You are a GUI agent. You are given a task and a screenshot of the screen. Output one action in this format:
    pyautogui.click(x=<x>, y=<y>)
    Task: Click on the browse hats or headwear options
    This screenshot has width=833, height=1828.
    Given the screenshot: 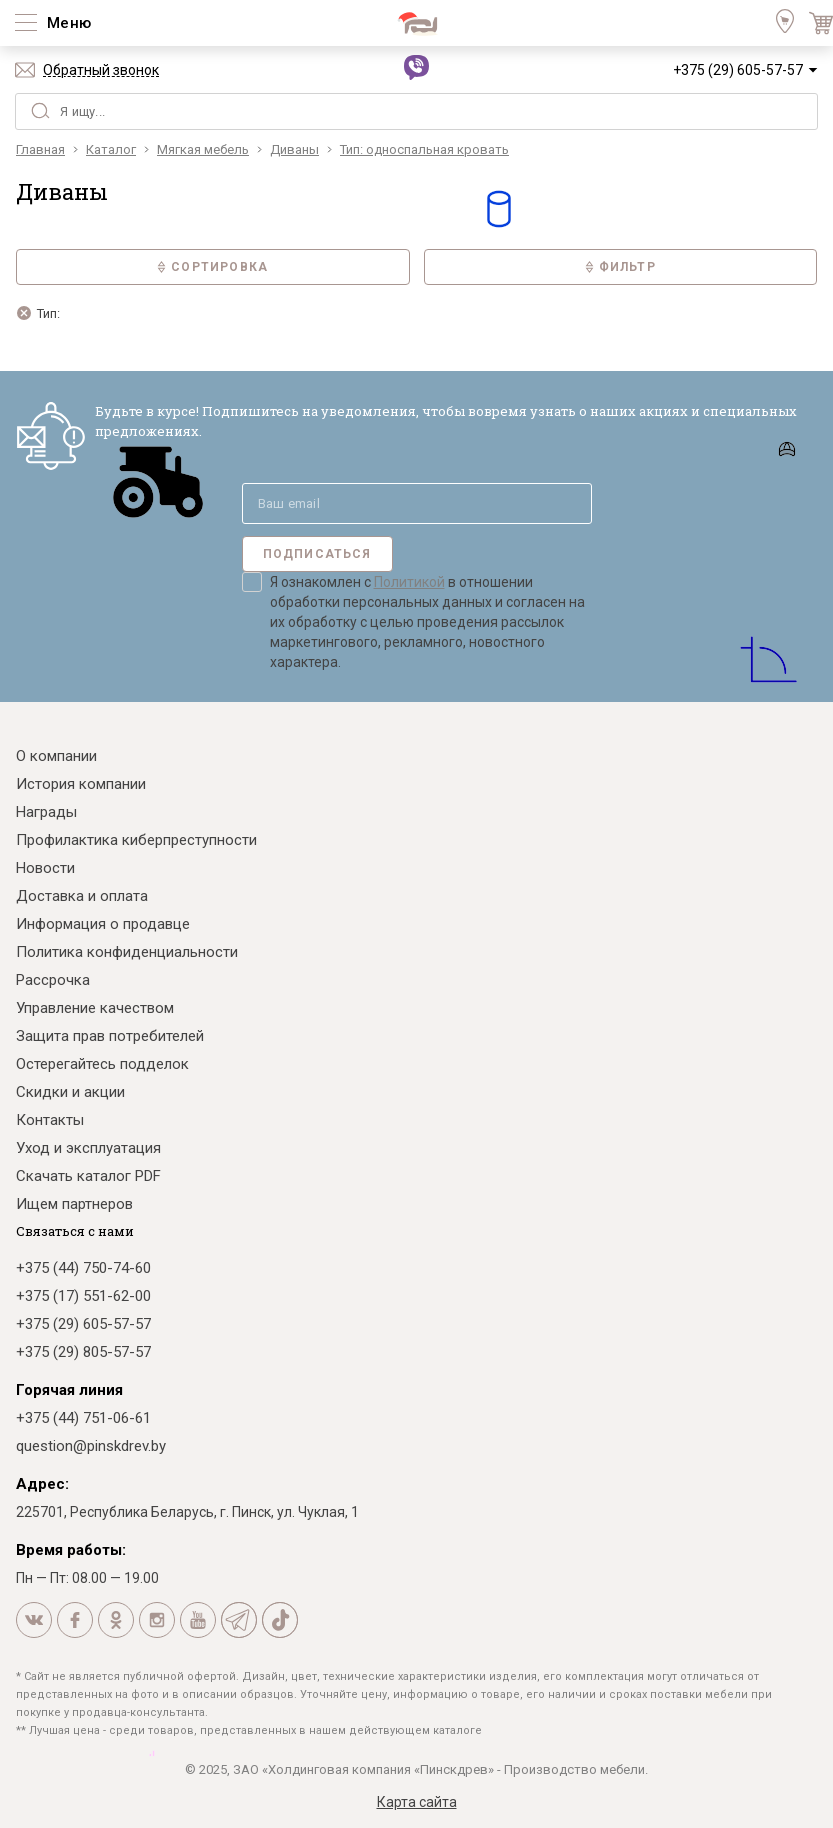 What is the action you would take?
    pyautogui.click(x=787, y=450)
    